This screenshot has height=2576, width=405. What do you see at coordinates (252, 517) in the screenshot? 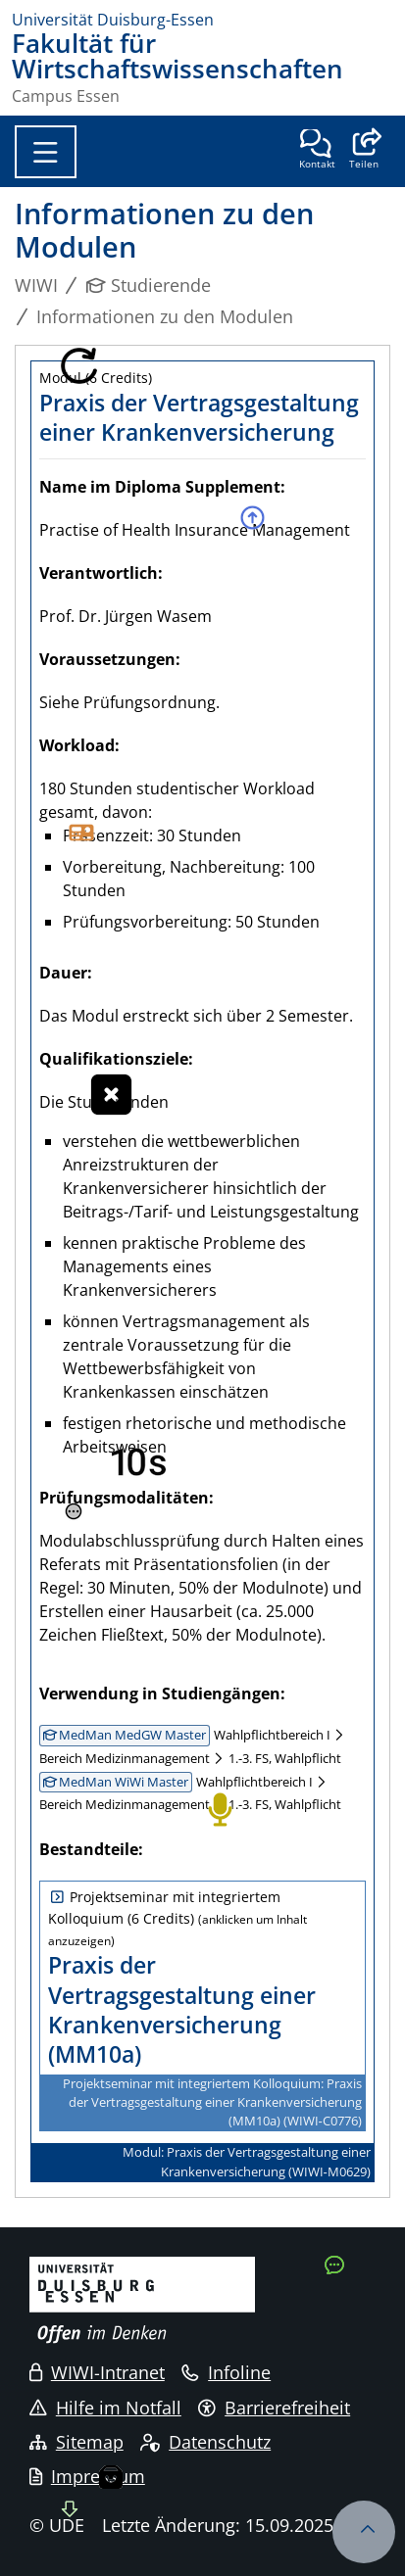
I see `scroll to top of page` at bounding box center [252, 517].